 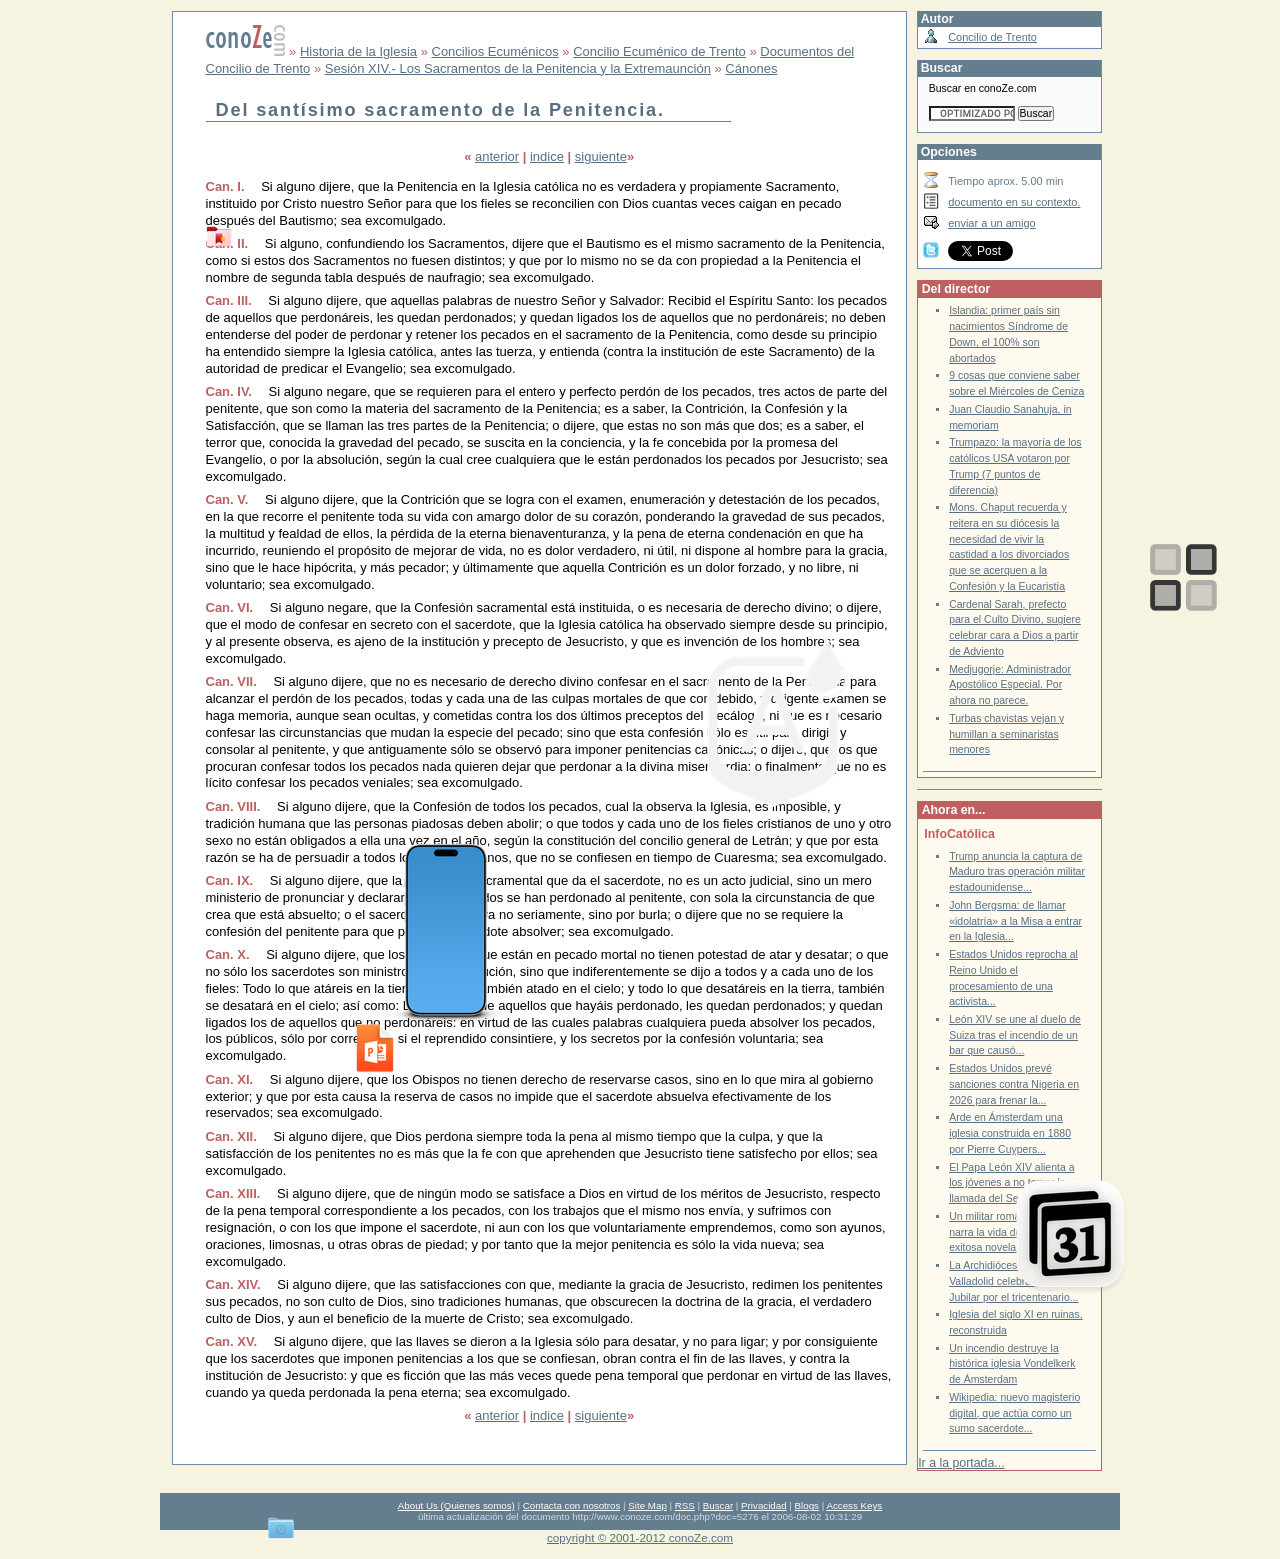 I want to click on launch lights off puzzle game, so click(x=1186, y=580).